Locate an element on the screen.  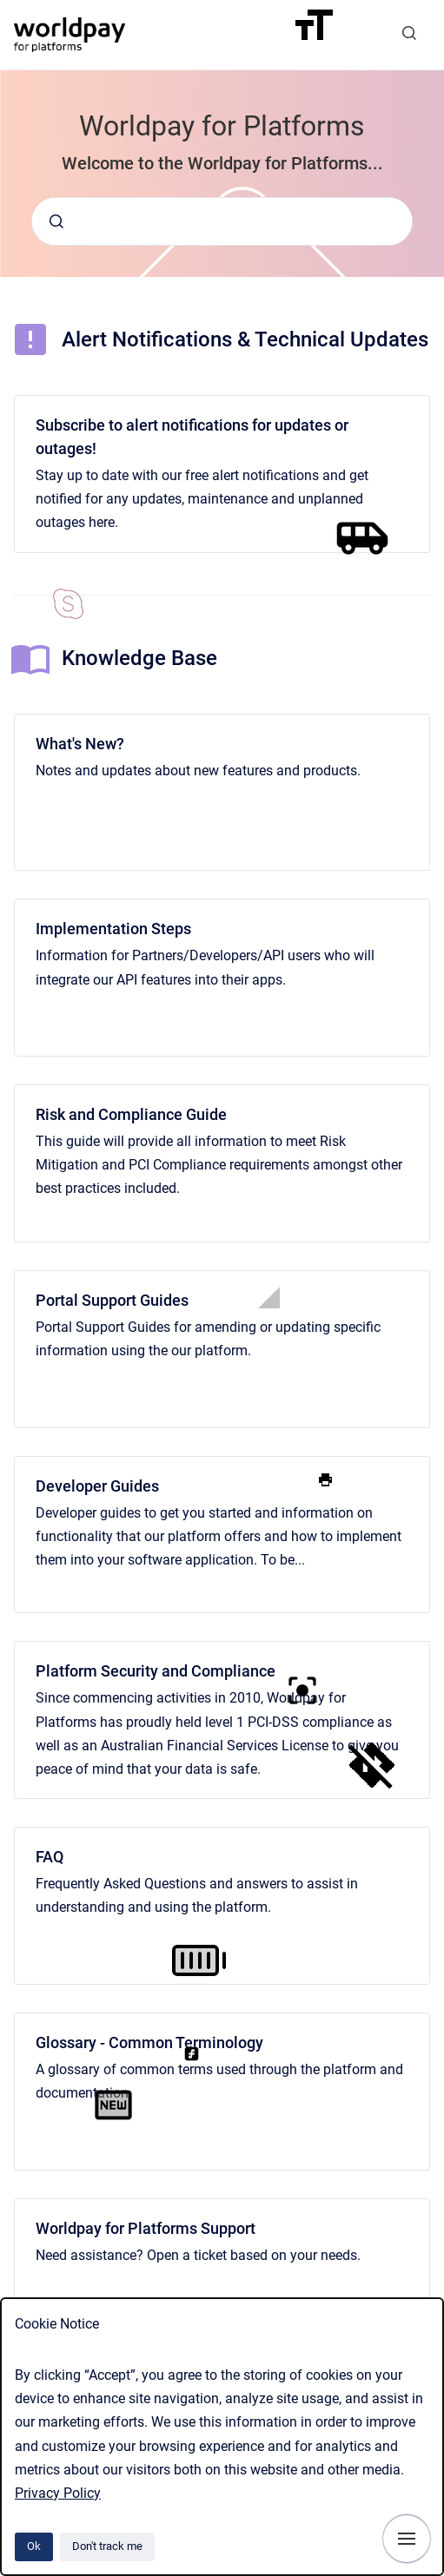
print this document is located at coordinates (325, 1479).